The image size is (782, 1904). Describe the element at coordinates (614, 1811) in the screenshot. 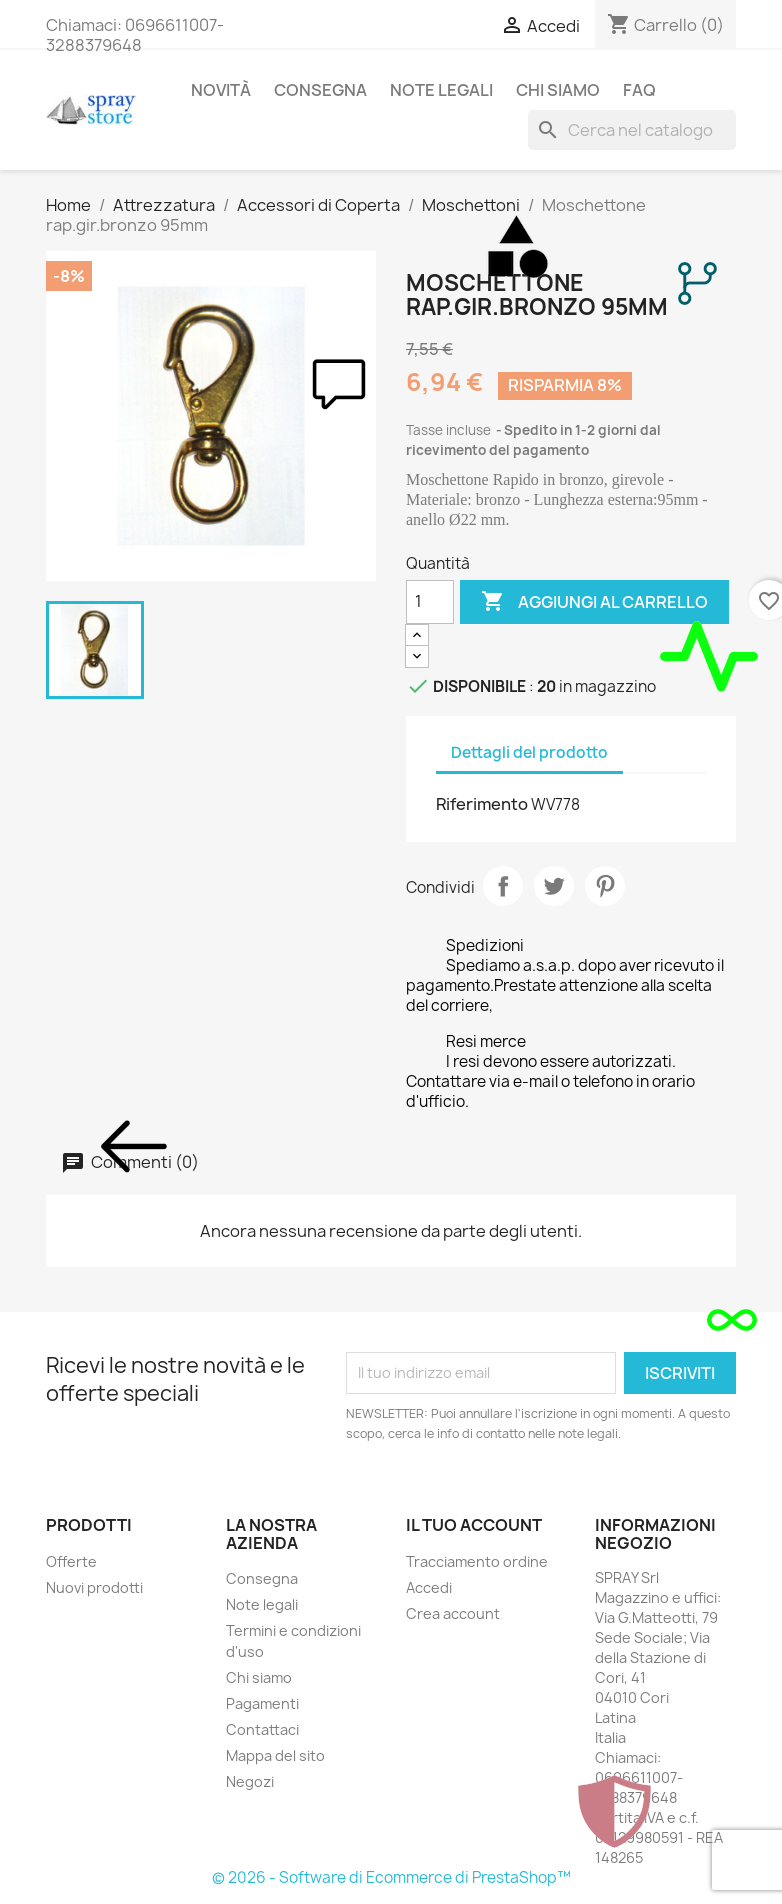

I see `partial security or protection enabled` at that location.